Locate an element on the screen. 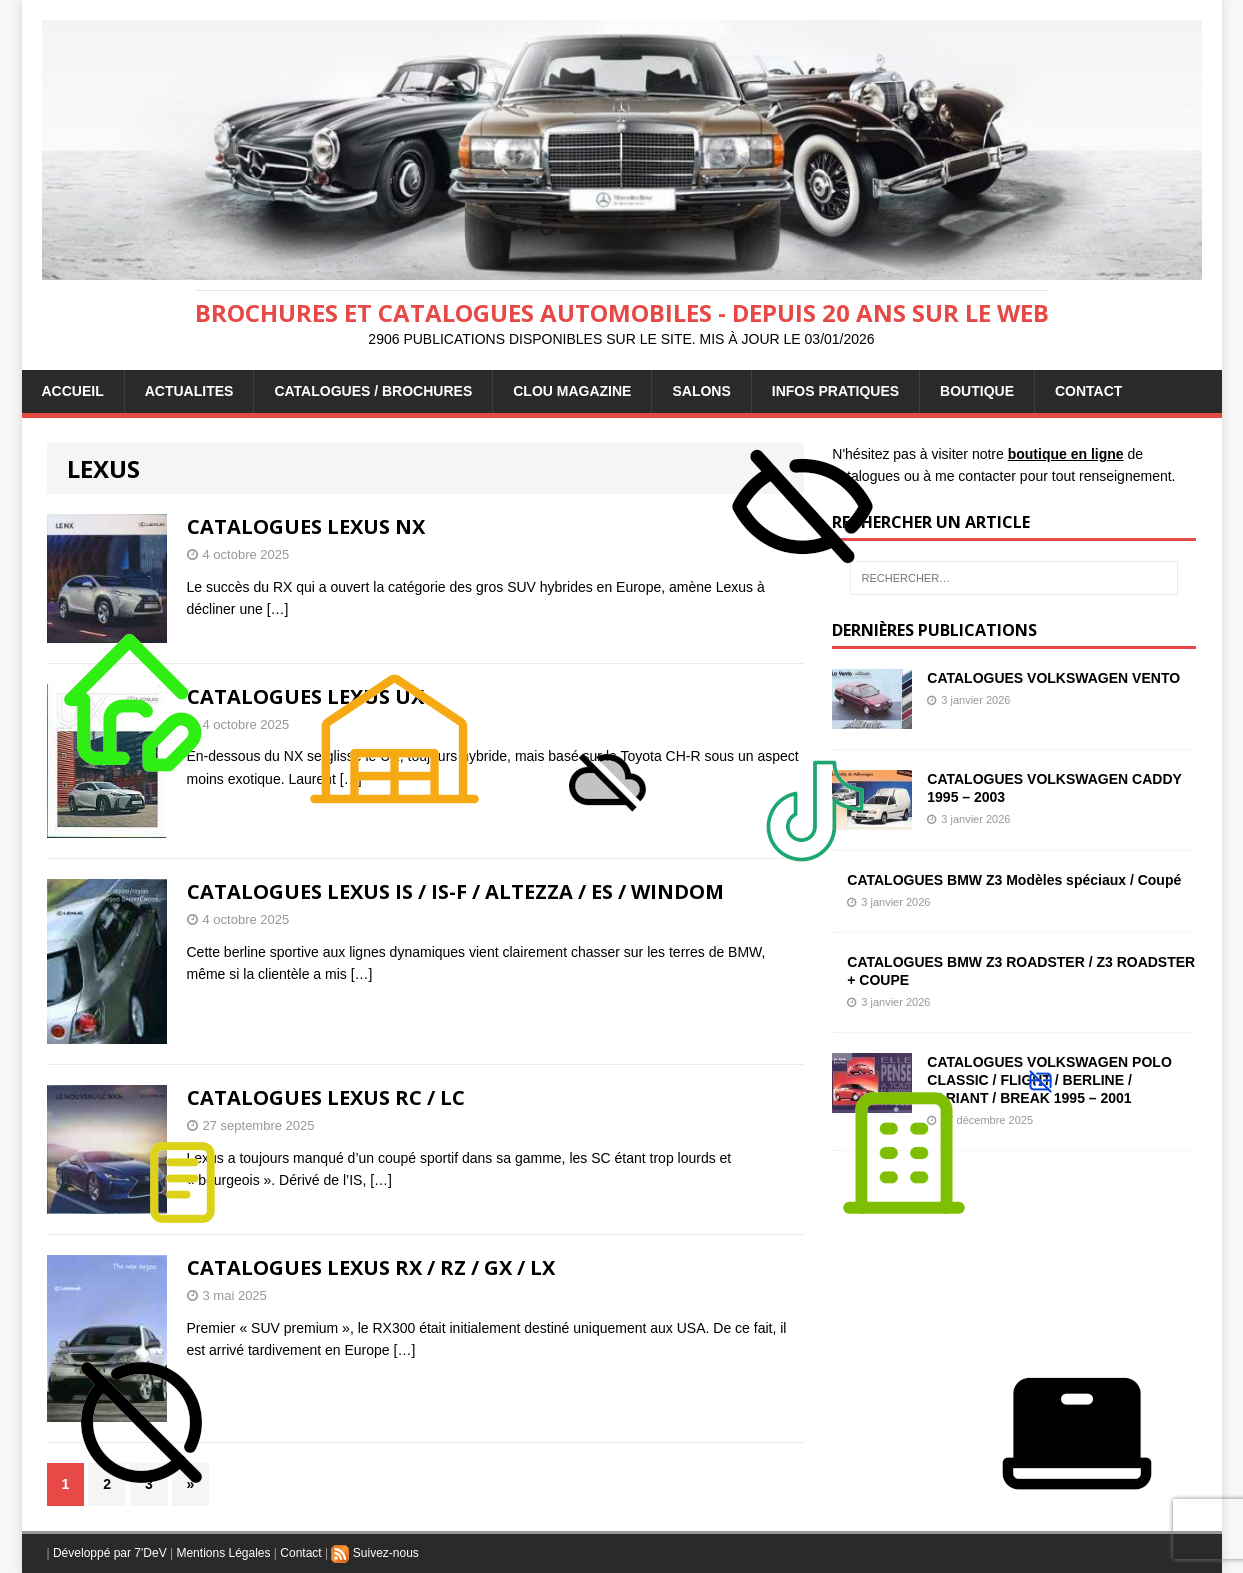 The image size is (1243, 1573). open the TikTok app is located at coordinates (815, 813).